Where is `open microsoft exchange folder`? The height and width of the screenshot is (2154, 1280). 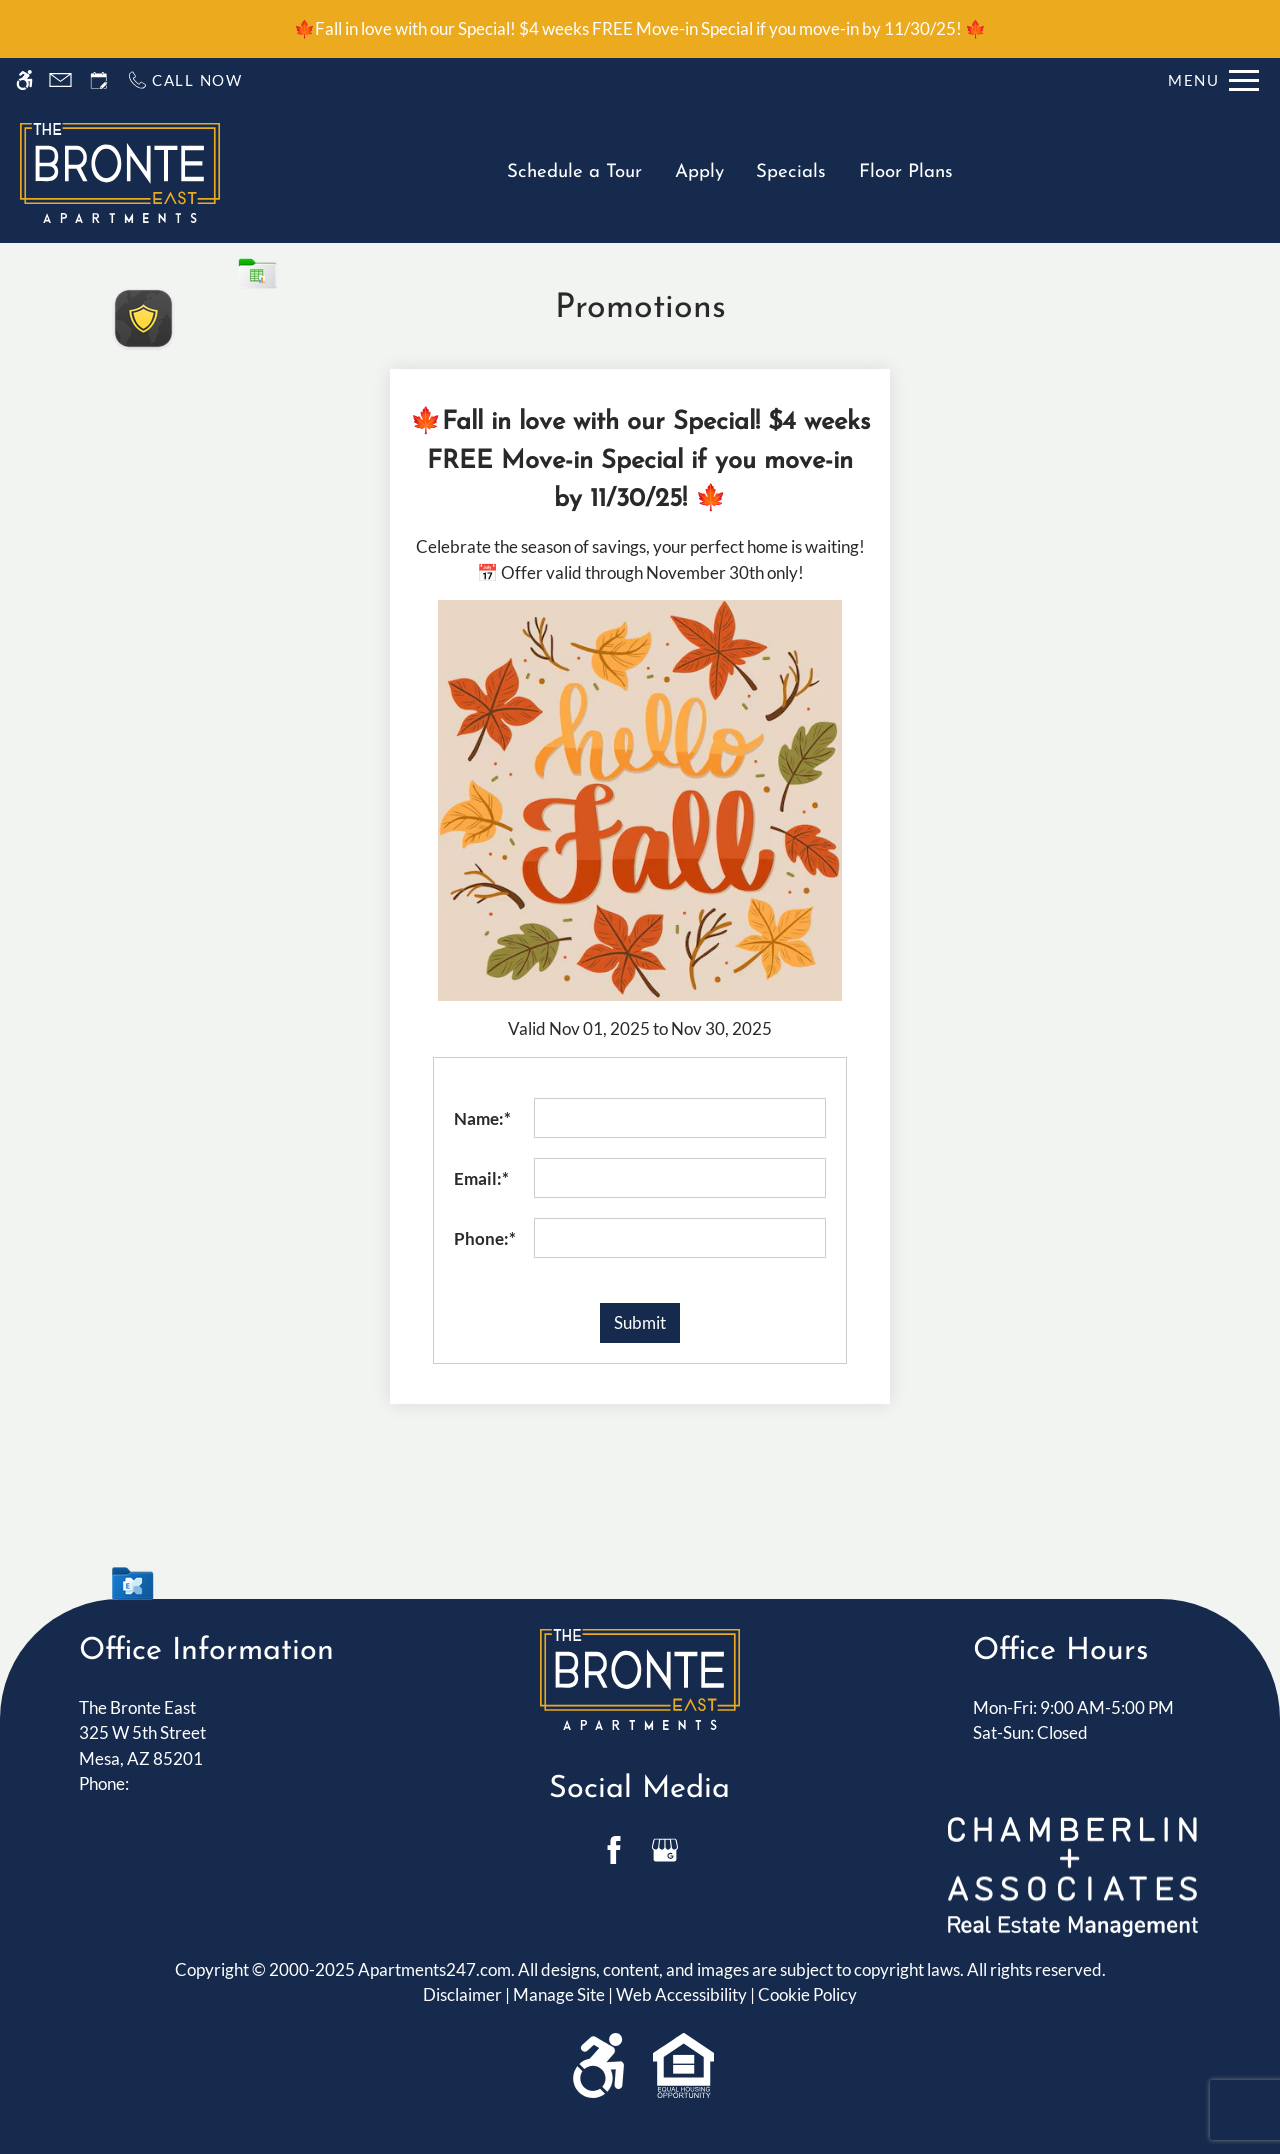 open microsoft exchange folder is located at coordinates (132, 1584).